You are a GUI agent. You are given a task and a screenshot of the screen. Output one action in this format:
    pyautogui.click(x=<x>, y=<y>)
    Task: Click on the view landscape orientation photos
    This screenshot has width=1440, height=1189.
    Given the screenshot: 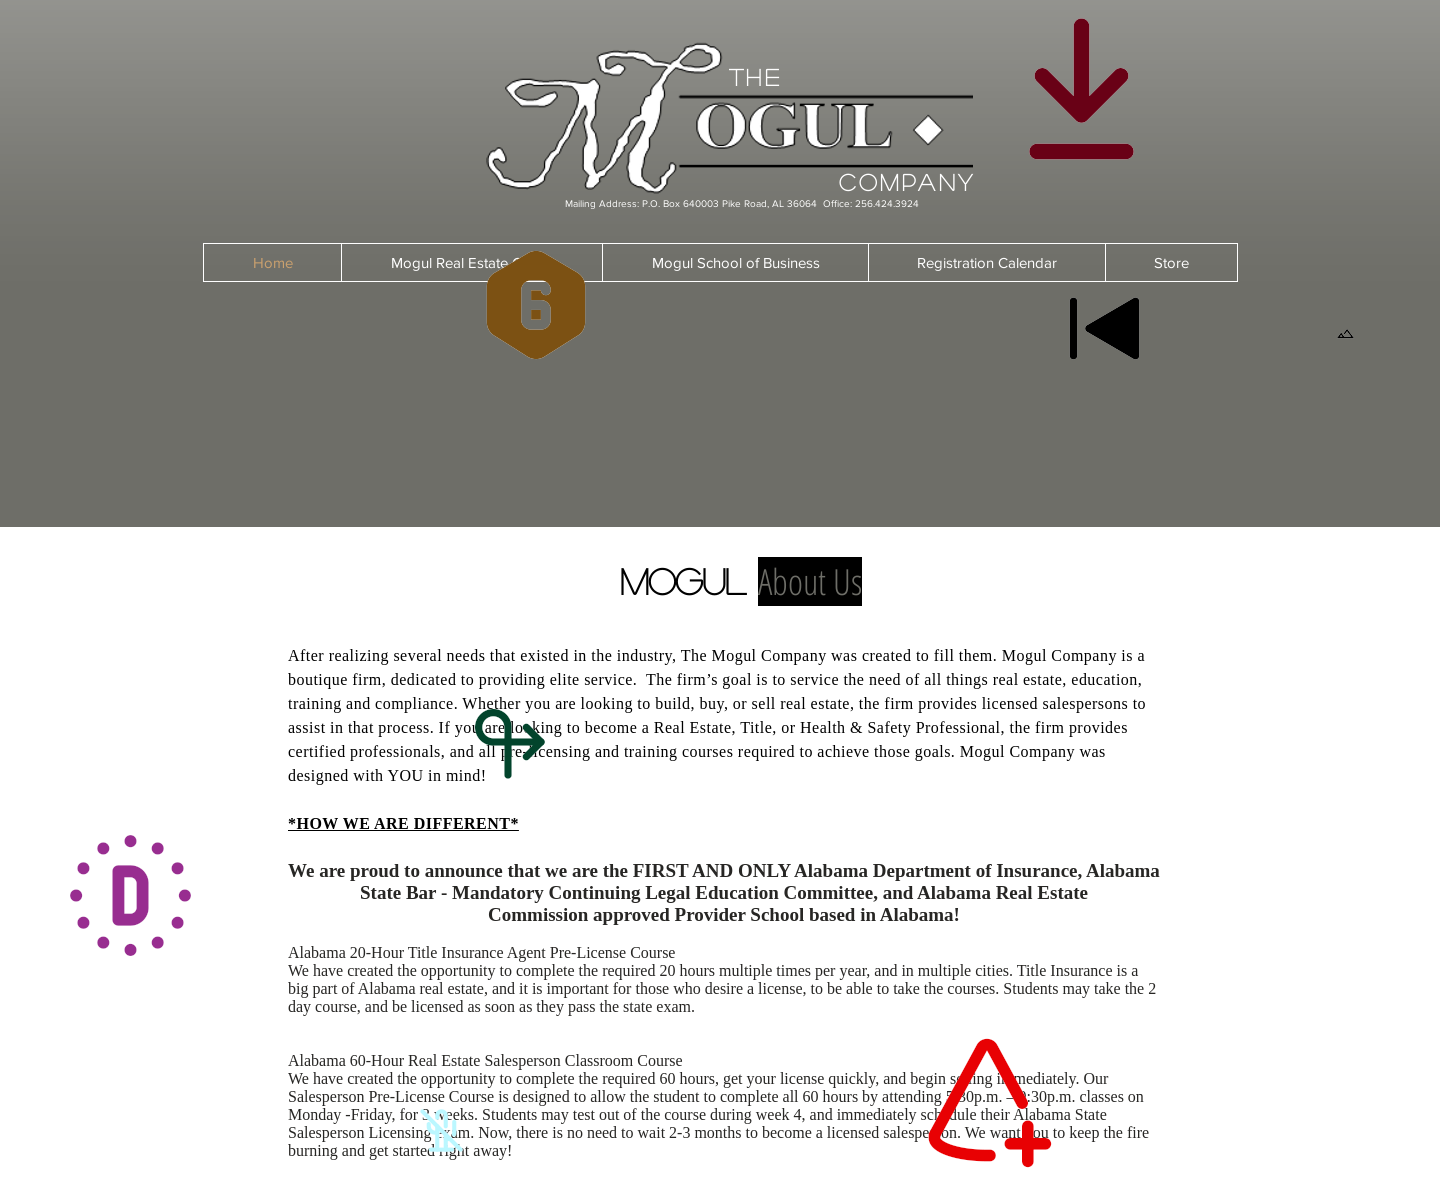 What is the action you would take?
    pyautogui.click(x=1345, y=333)
    